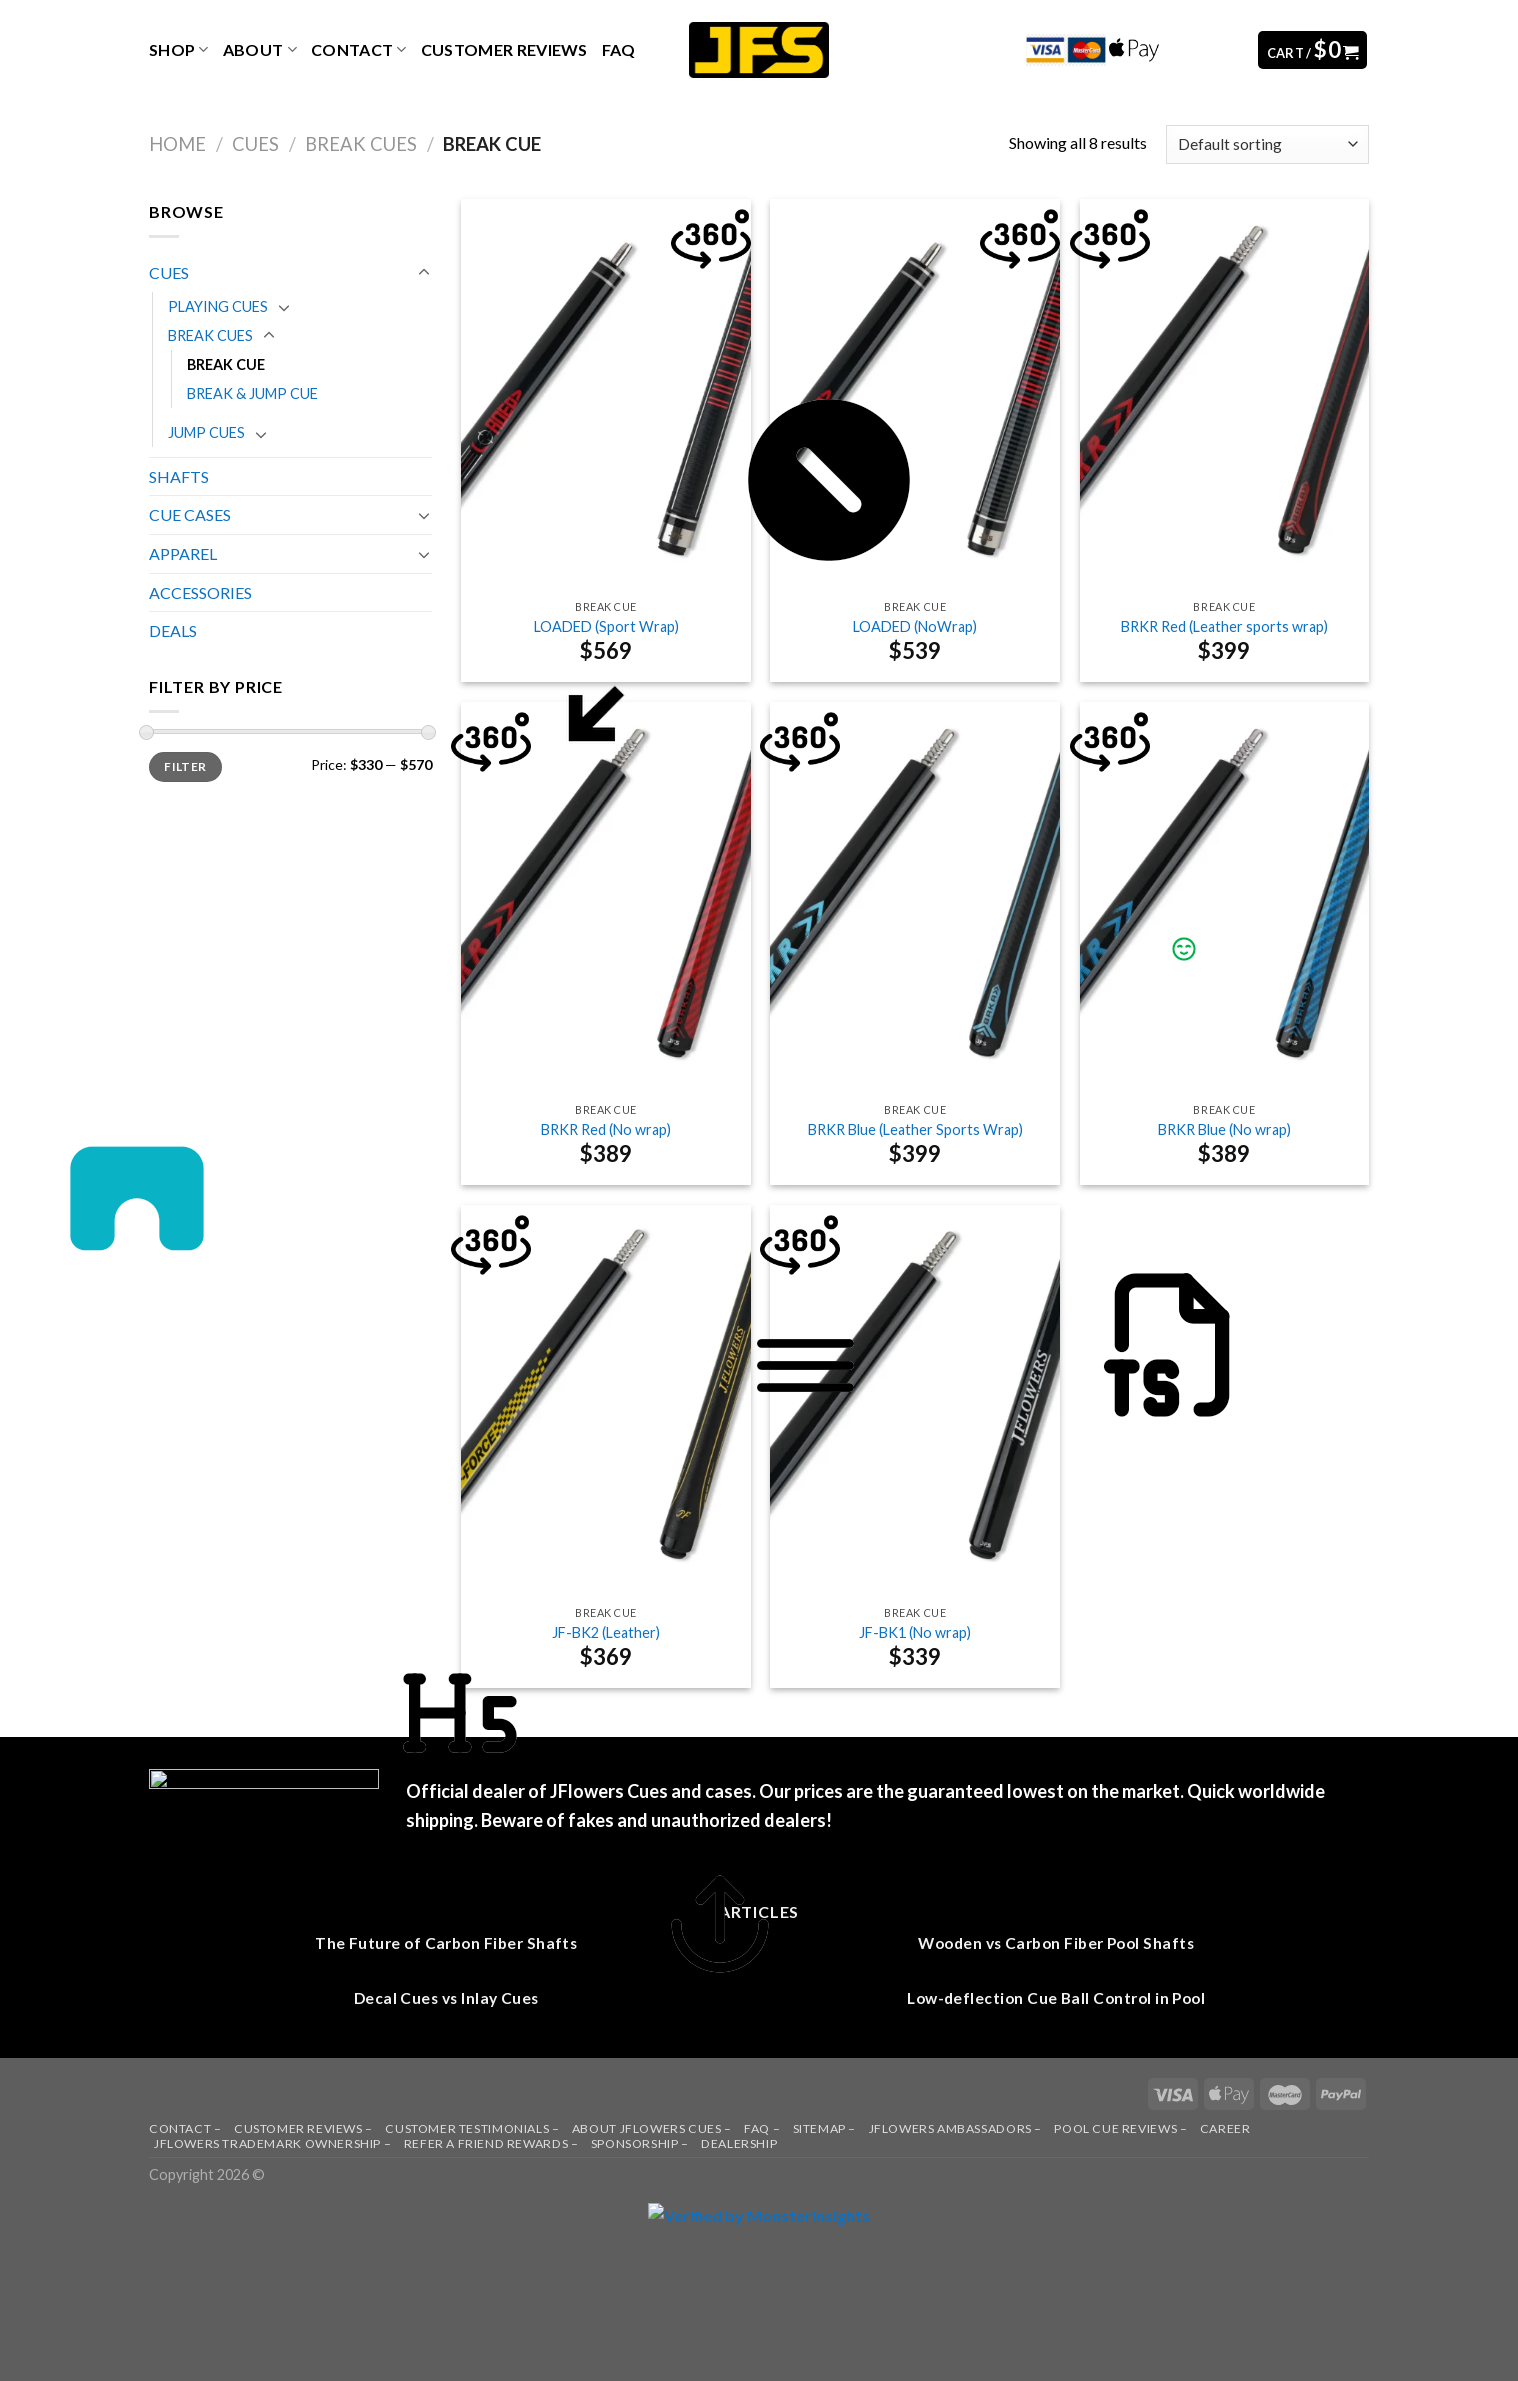 This screenshot has width=1518, height=2381. I want to click on rate your experience positively, so click(1184, 949).